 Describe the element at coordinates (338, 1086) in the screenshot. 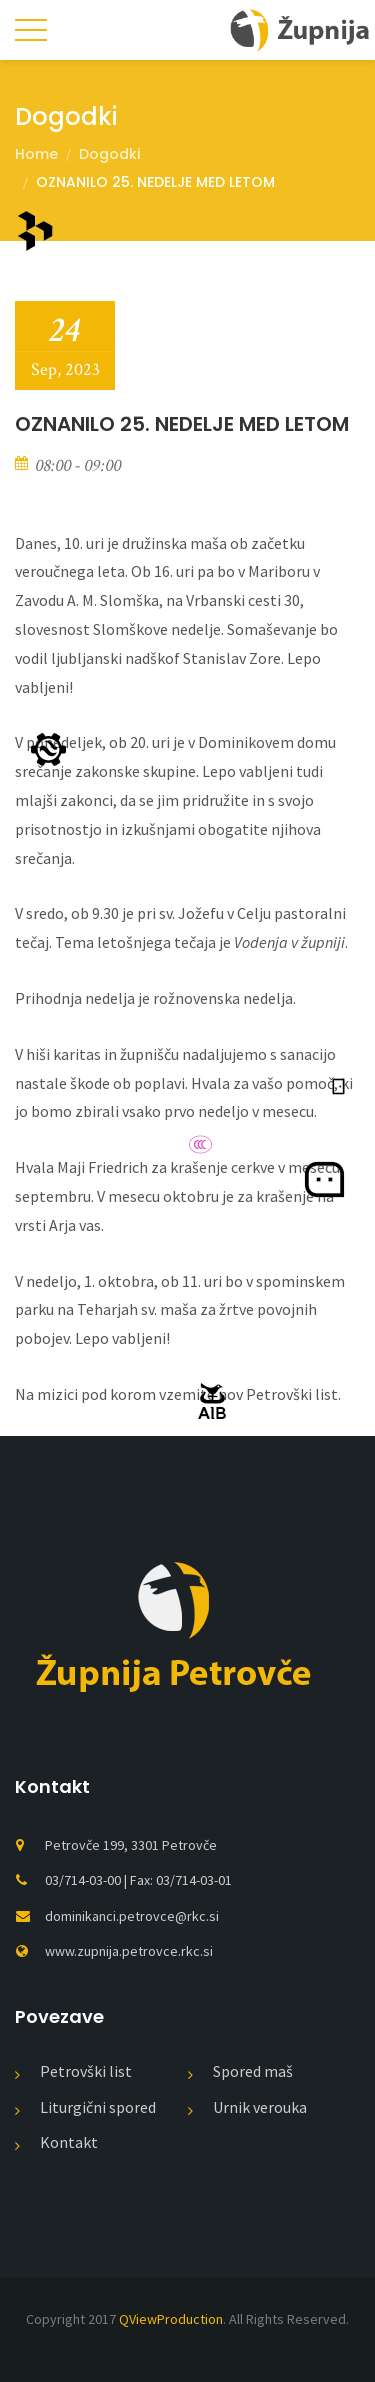

I see `exit or log out of the application` at that location.